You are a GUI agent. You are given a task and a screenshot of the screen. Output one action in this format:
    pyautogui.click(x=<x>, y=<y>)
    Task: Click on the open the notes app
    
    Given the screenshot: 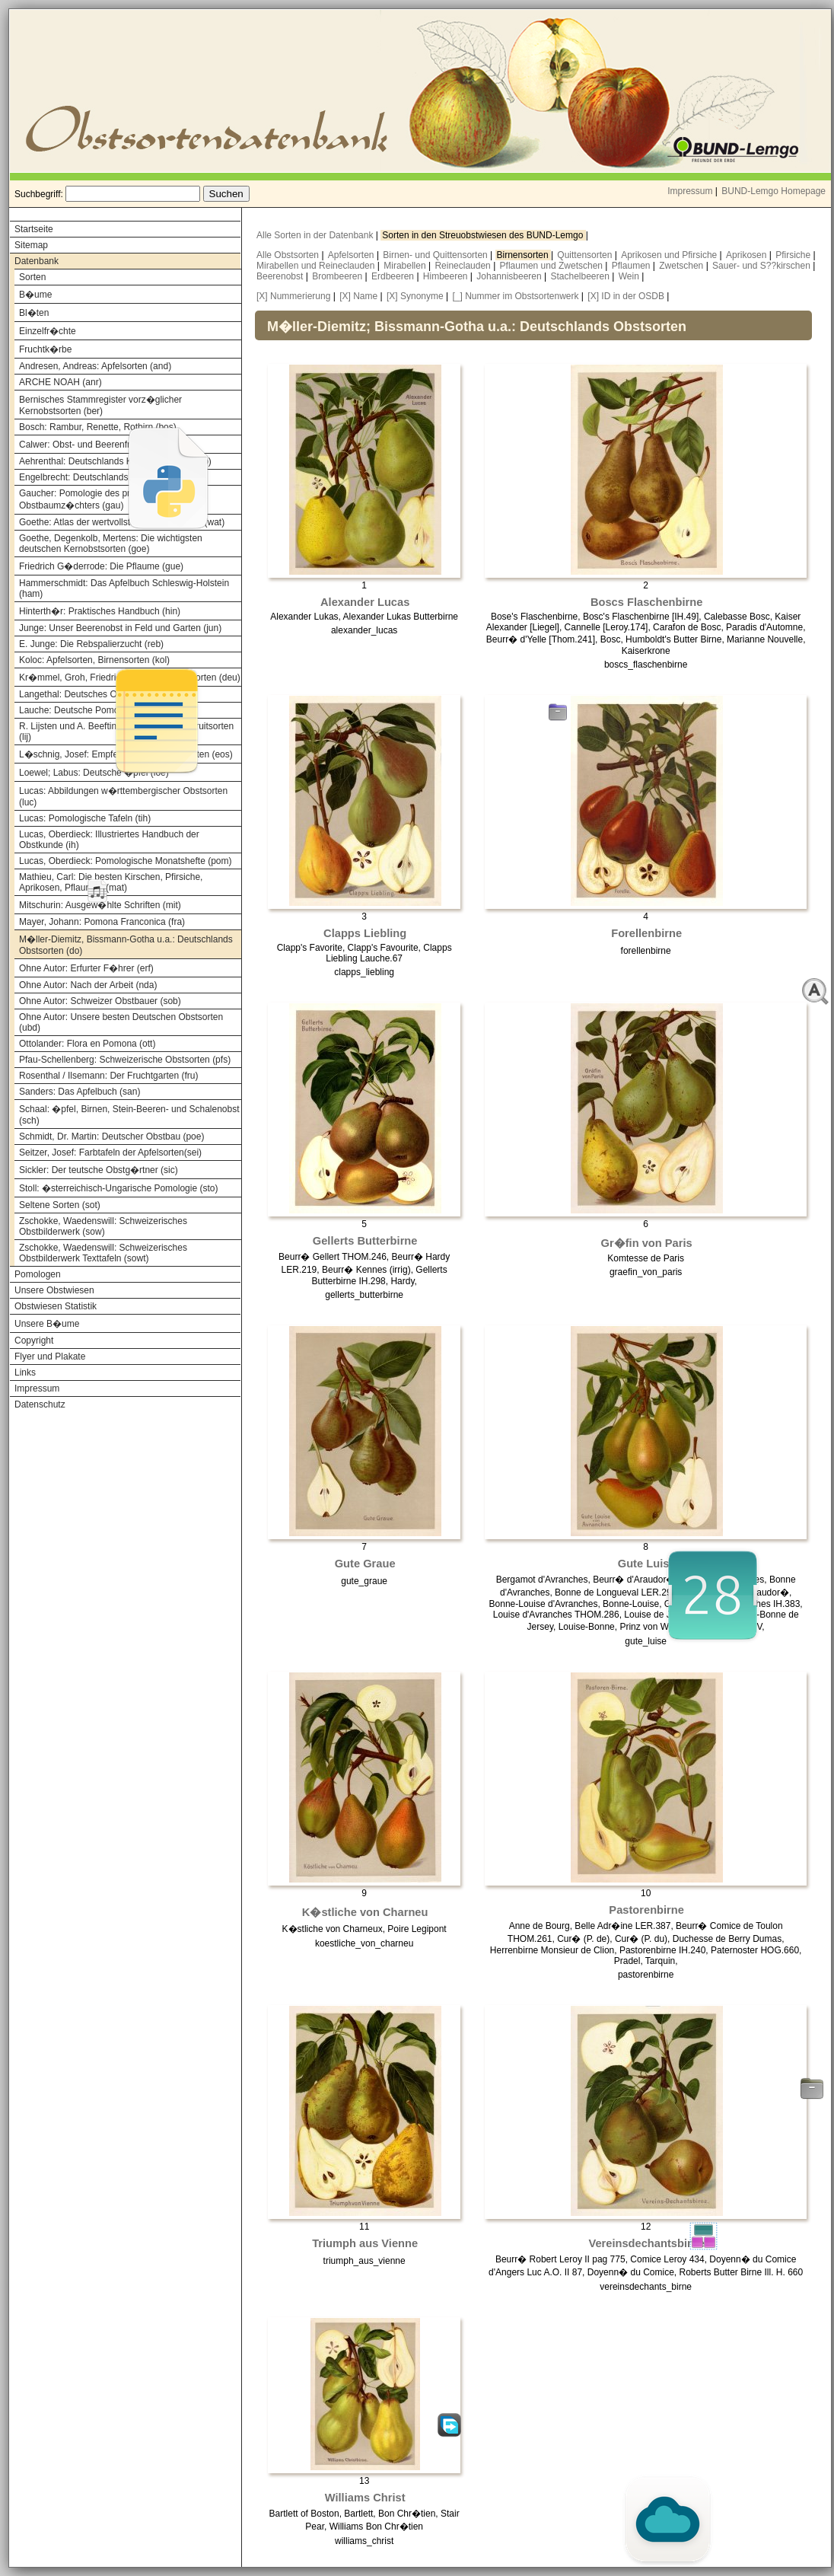 What is the action you would take?
    pyautogui.click(x=157, y=721)
    